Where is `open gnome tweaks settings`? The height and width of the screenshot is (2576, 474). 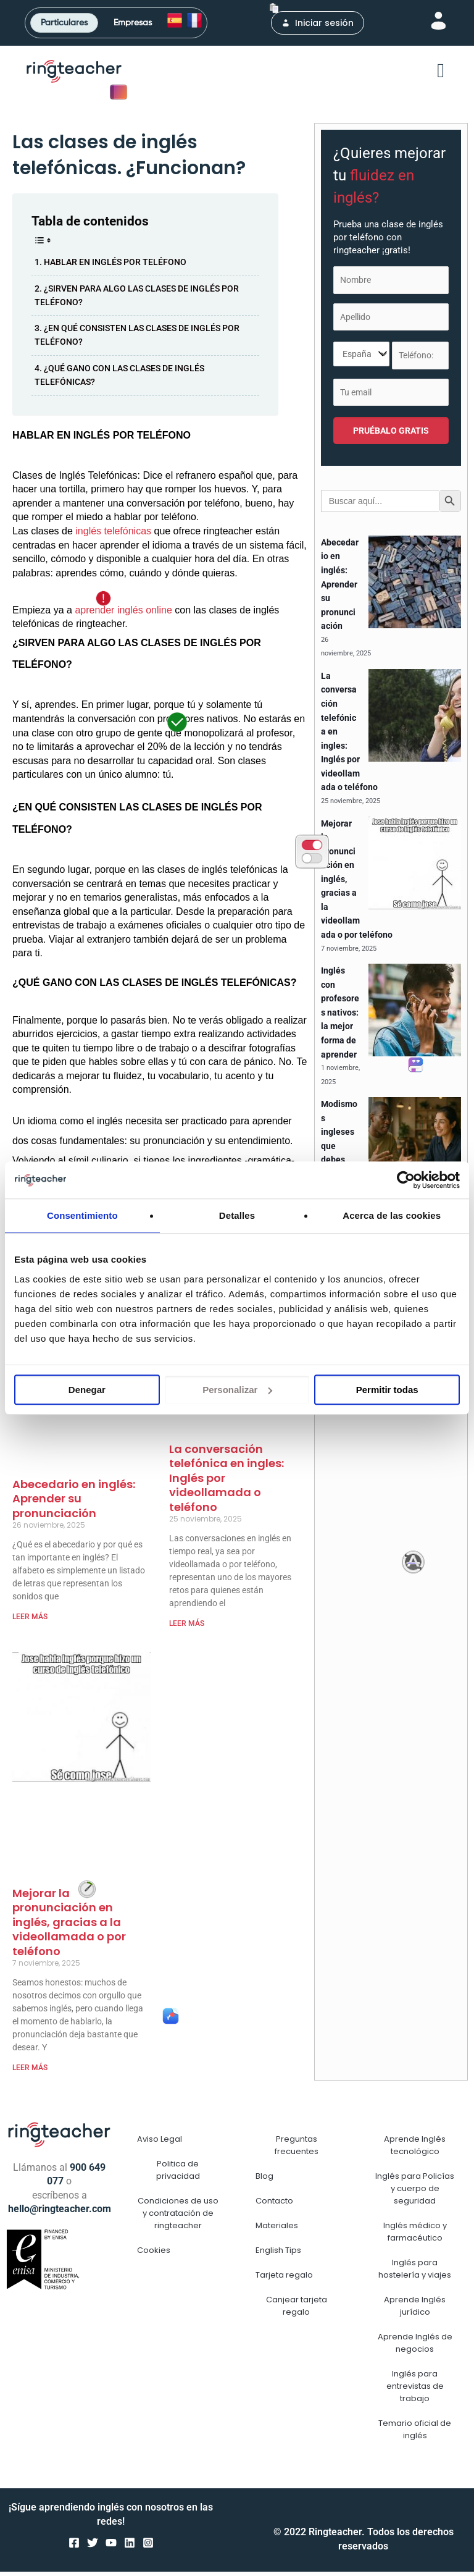
open gnome tweaks settings is located at coordinates (312, 851).